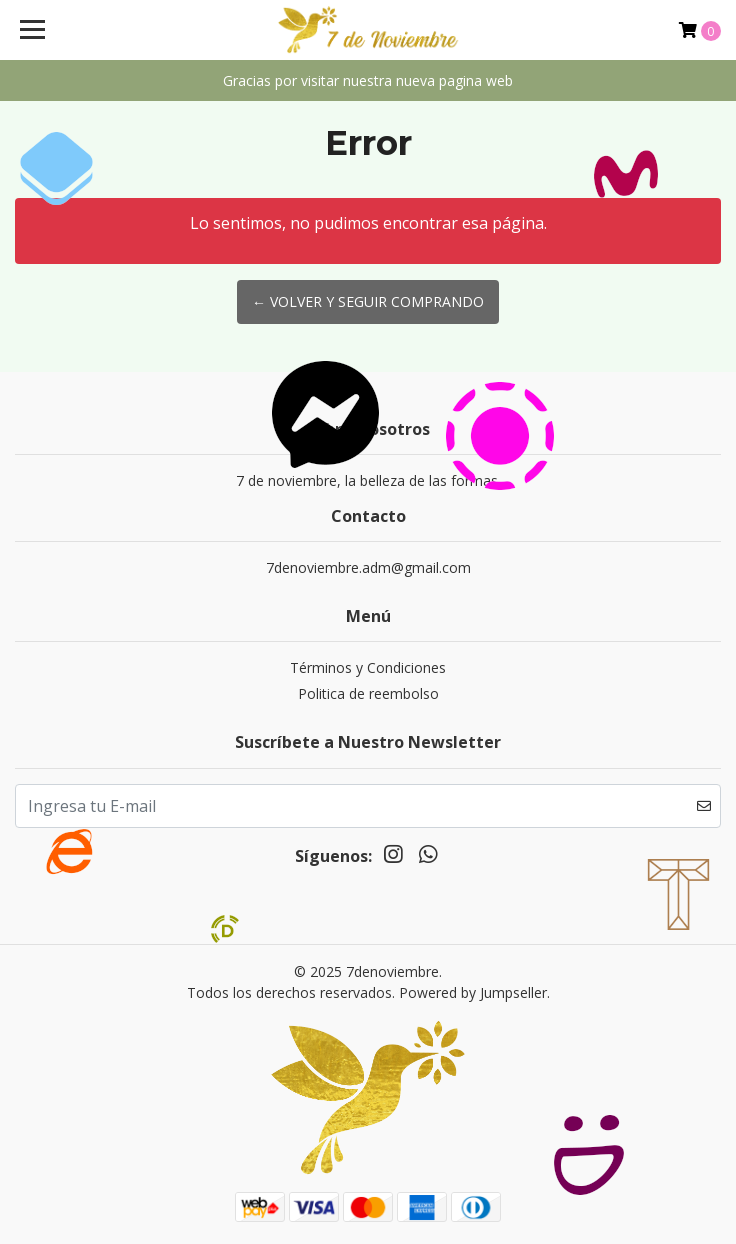 The image size is (736, 1244). Describe the element at coordinates (589, 1155) in the screenshot. I see `open SmugMug photo sharing app` at that location.